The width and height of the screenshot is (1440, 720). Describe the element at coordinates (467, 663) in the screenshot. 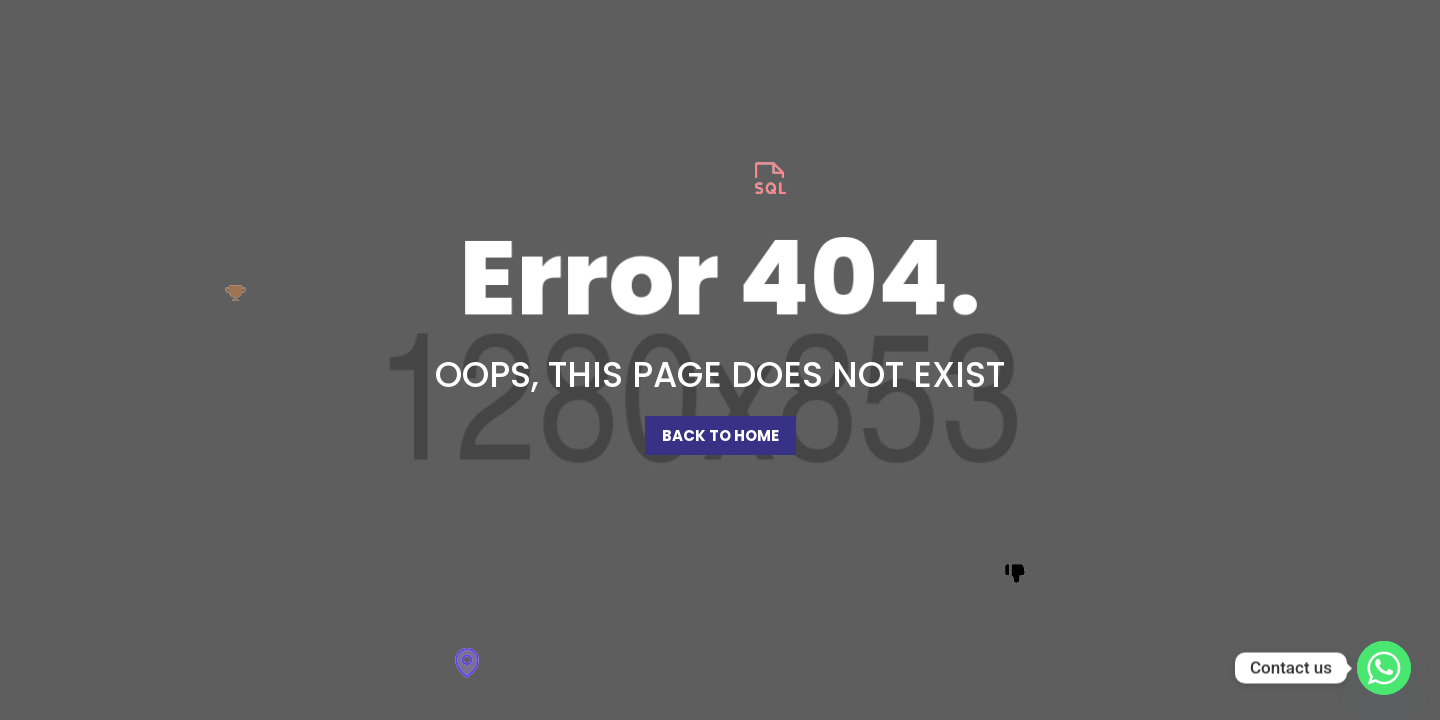

I see `view location on map` at that location.